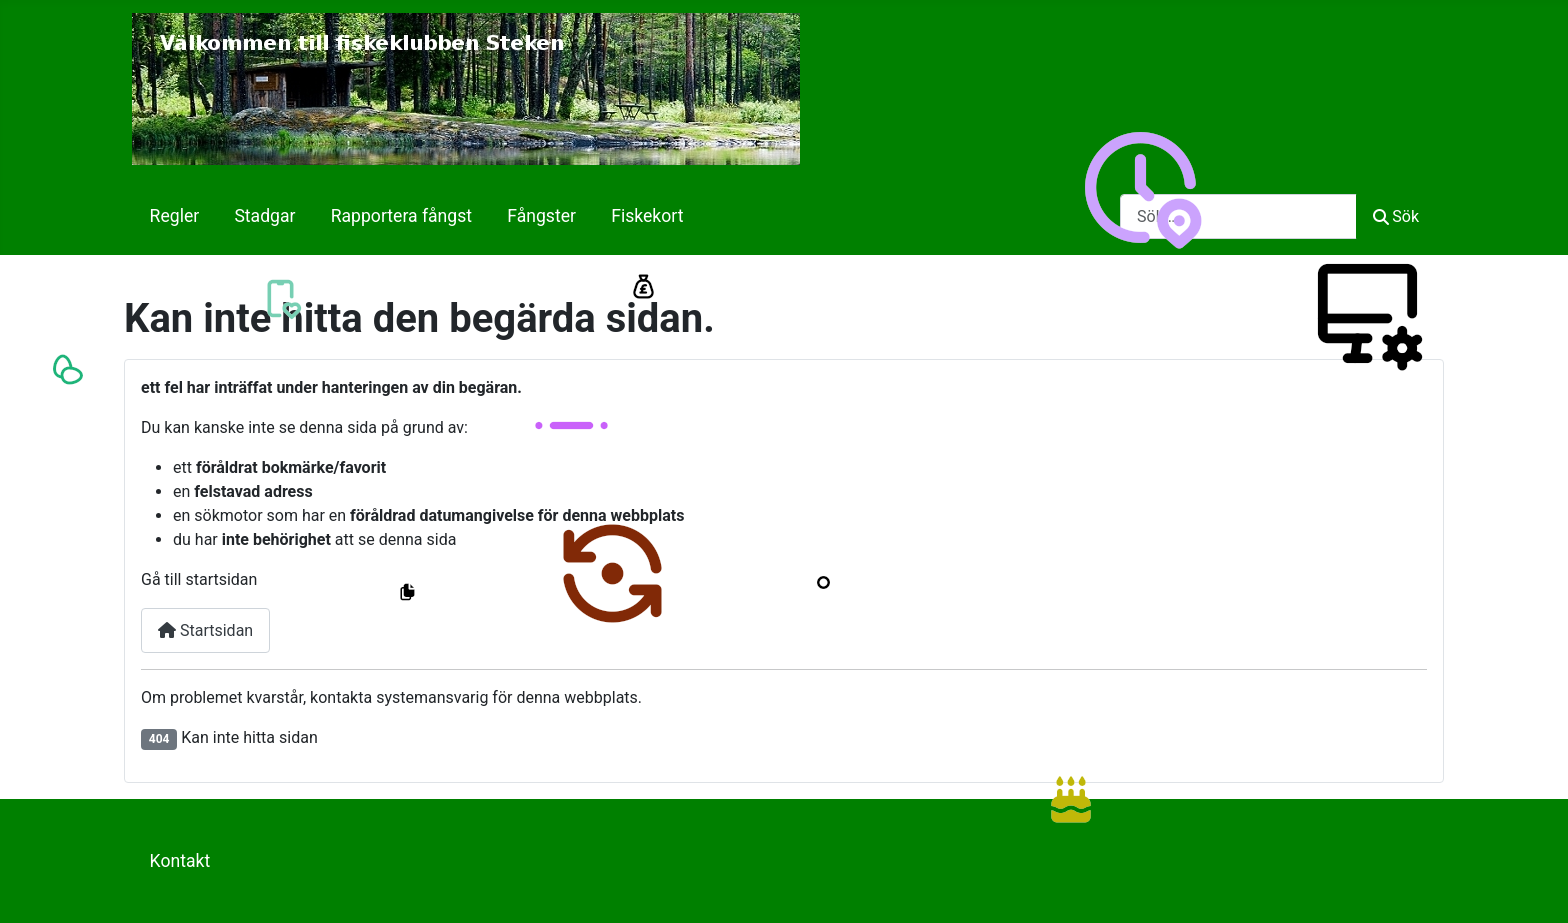  Describe the element at coordinates (571, 425) in the screenshot. I see `insert a horizontal divider between content sections` at that location.